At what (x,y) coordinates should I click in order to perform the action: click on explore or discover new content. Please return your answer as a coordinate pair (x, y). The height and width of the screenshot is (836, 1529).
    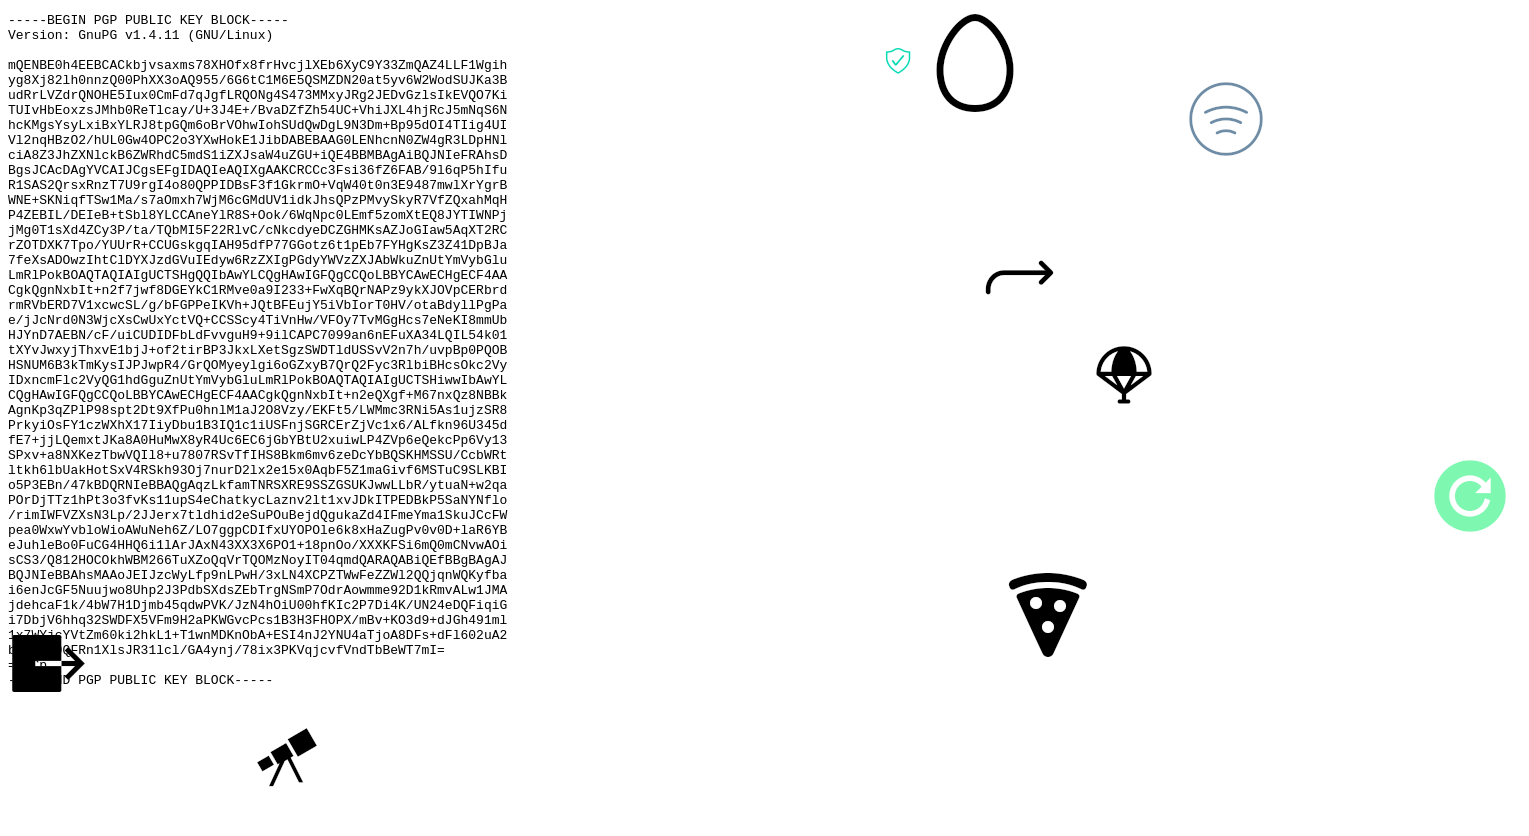
    Looking at the image, I should click on (287, 758).